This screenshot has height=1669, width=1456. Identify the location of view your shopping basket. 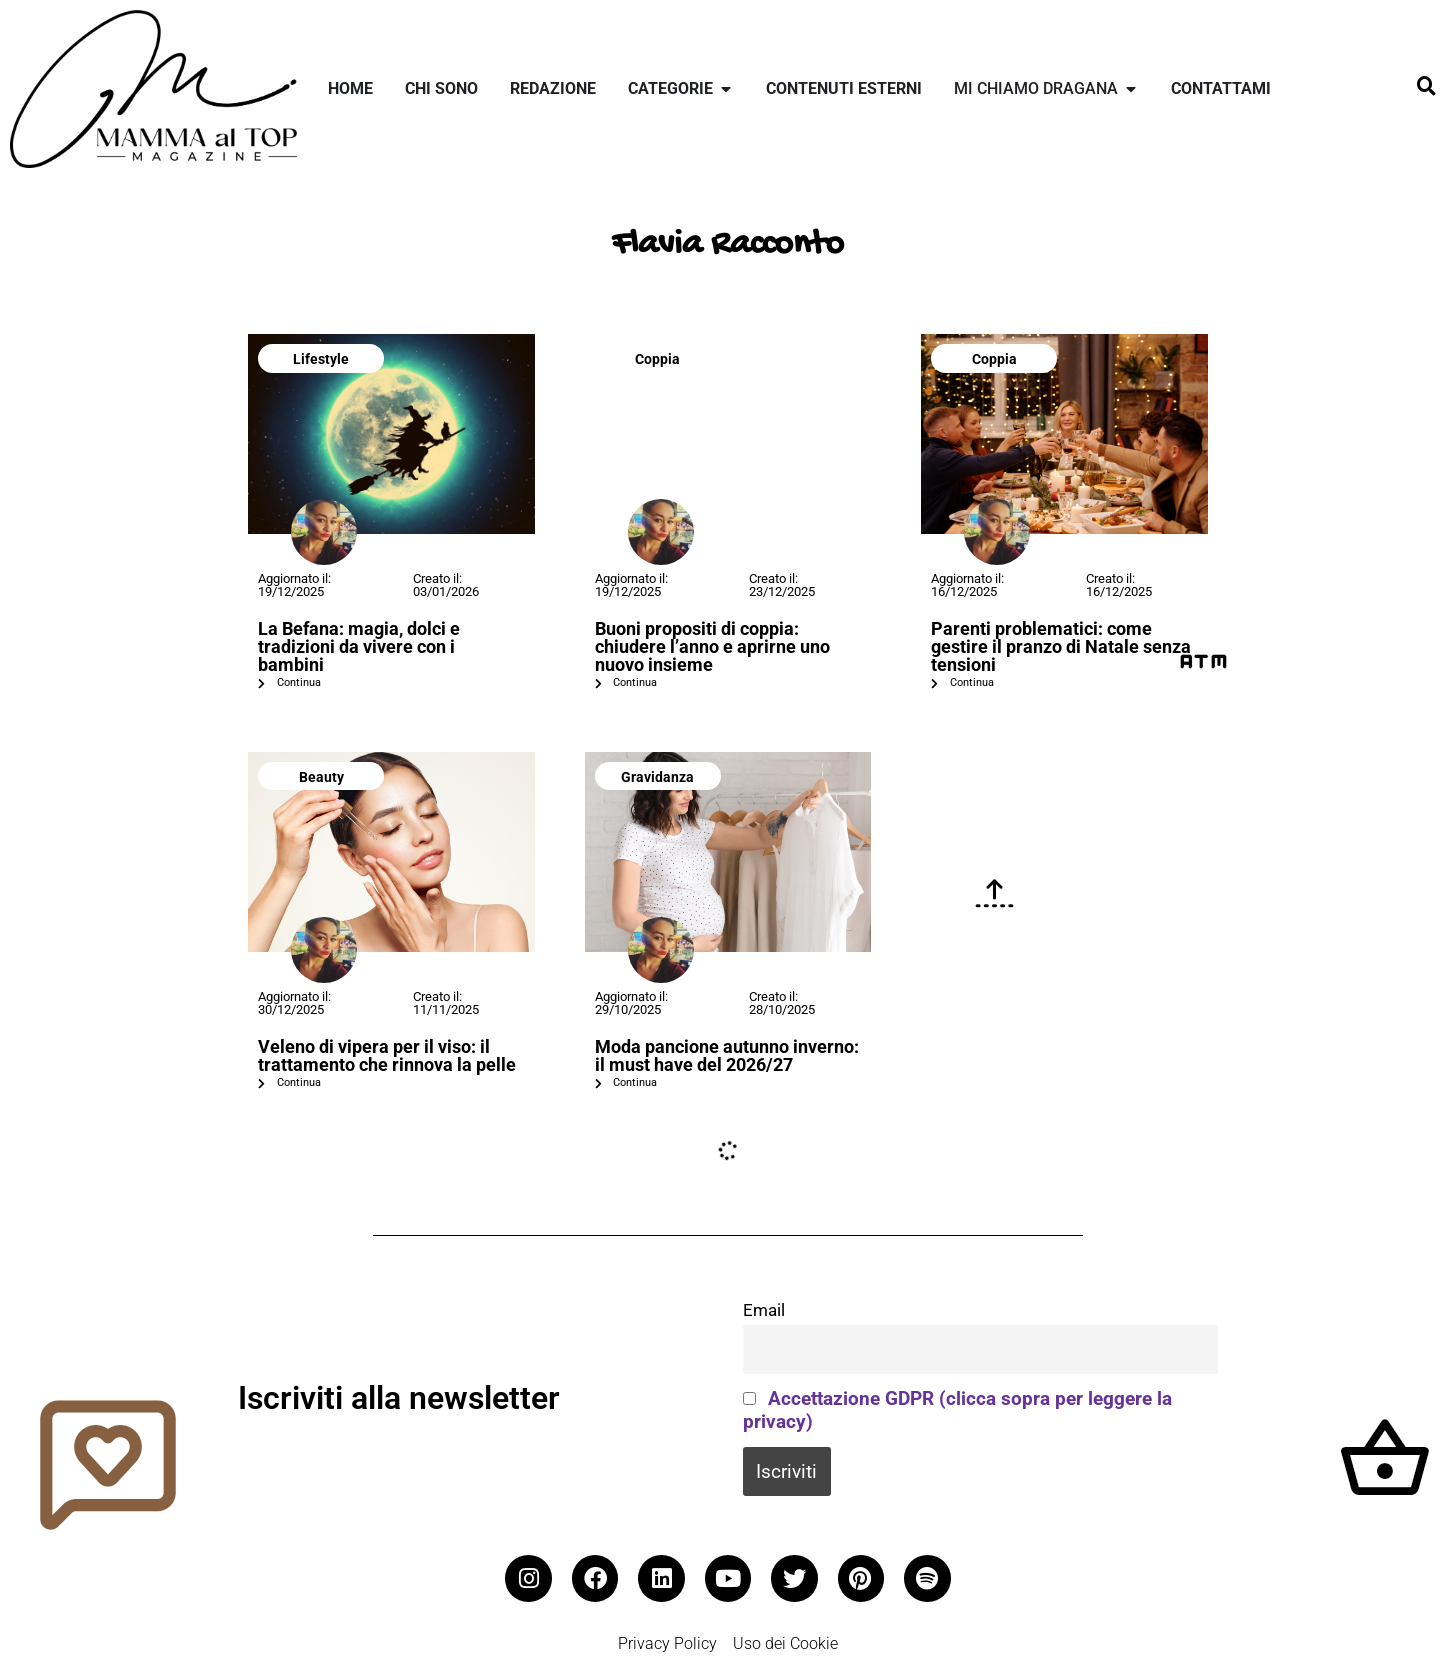
(1385, 1459).